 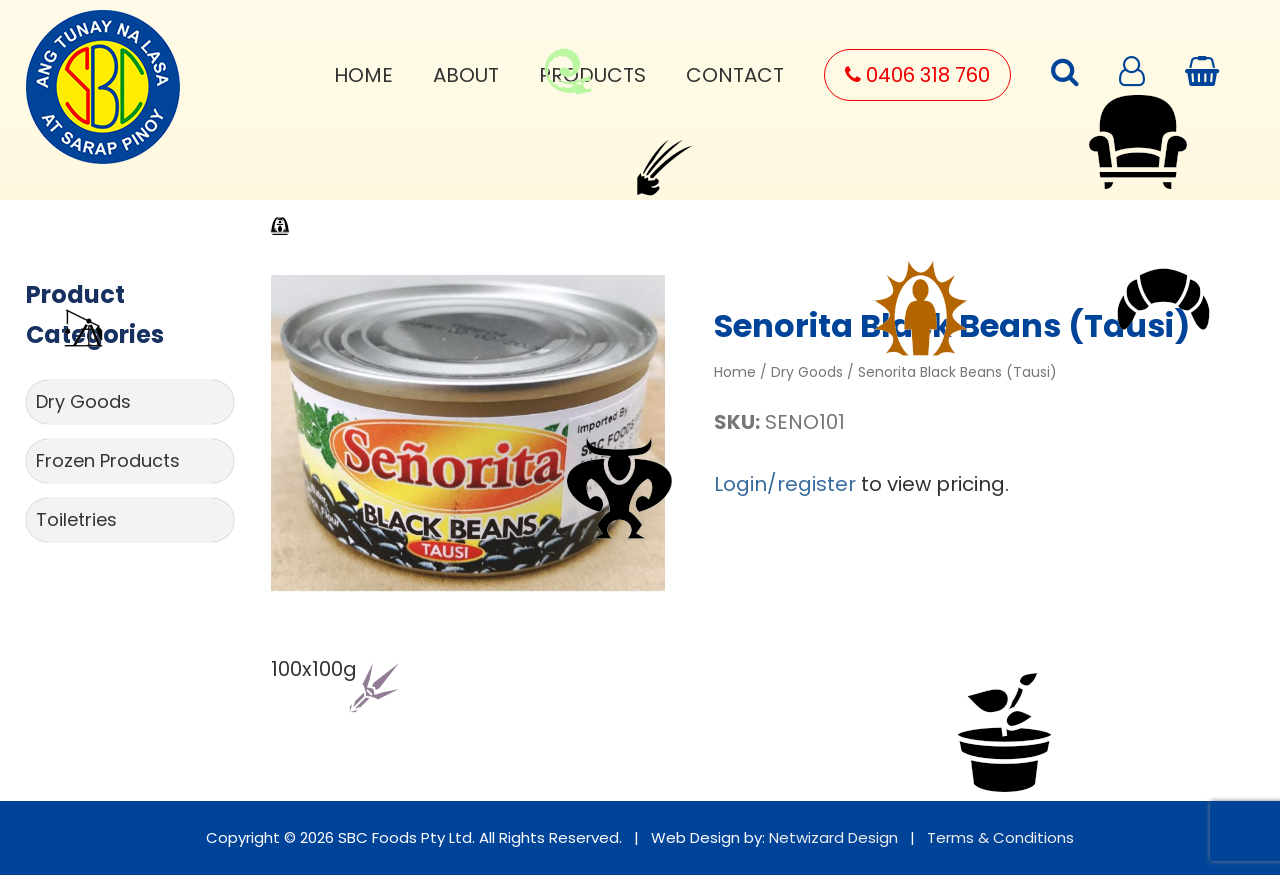 What do you see at coordinates (1004, 732) in the screenshot?
I see `start a new project or initiative` at bounding box center [1004, 732].